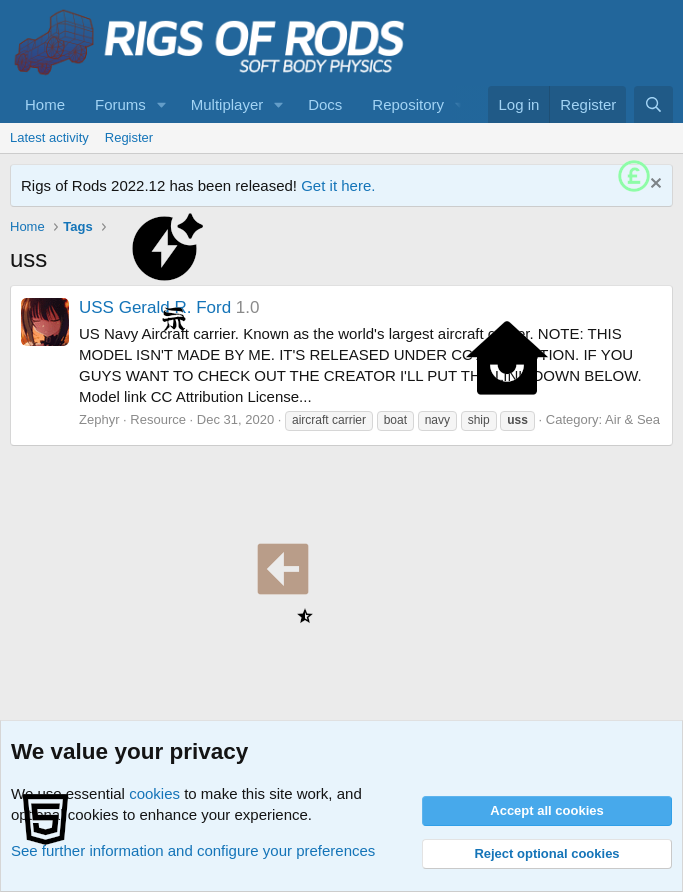 The width and height of the screenshot is (683, 892). What do you see at coordinates (634, 176) in the screenshot?
I see `view balance in british pounds` at bounding box center [634, 176].